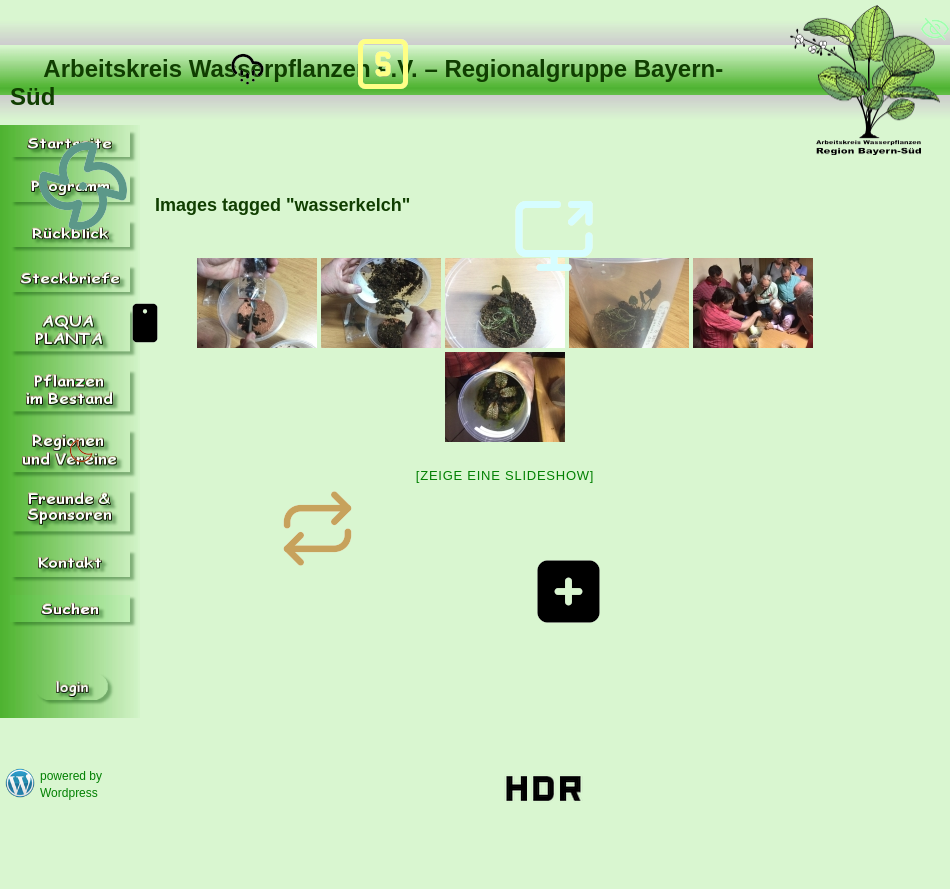  Describe the element at coordinates (80, 451) in the screenshot. I see `toggle dark mode or night theme` at that location.